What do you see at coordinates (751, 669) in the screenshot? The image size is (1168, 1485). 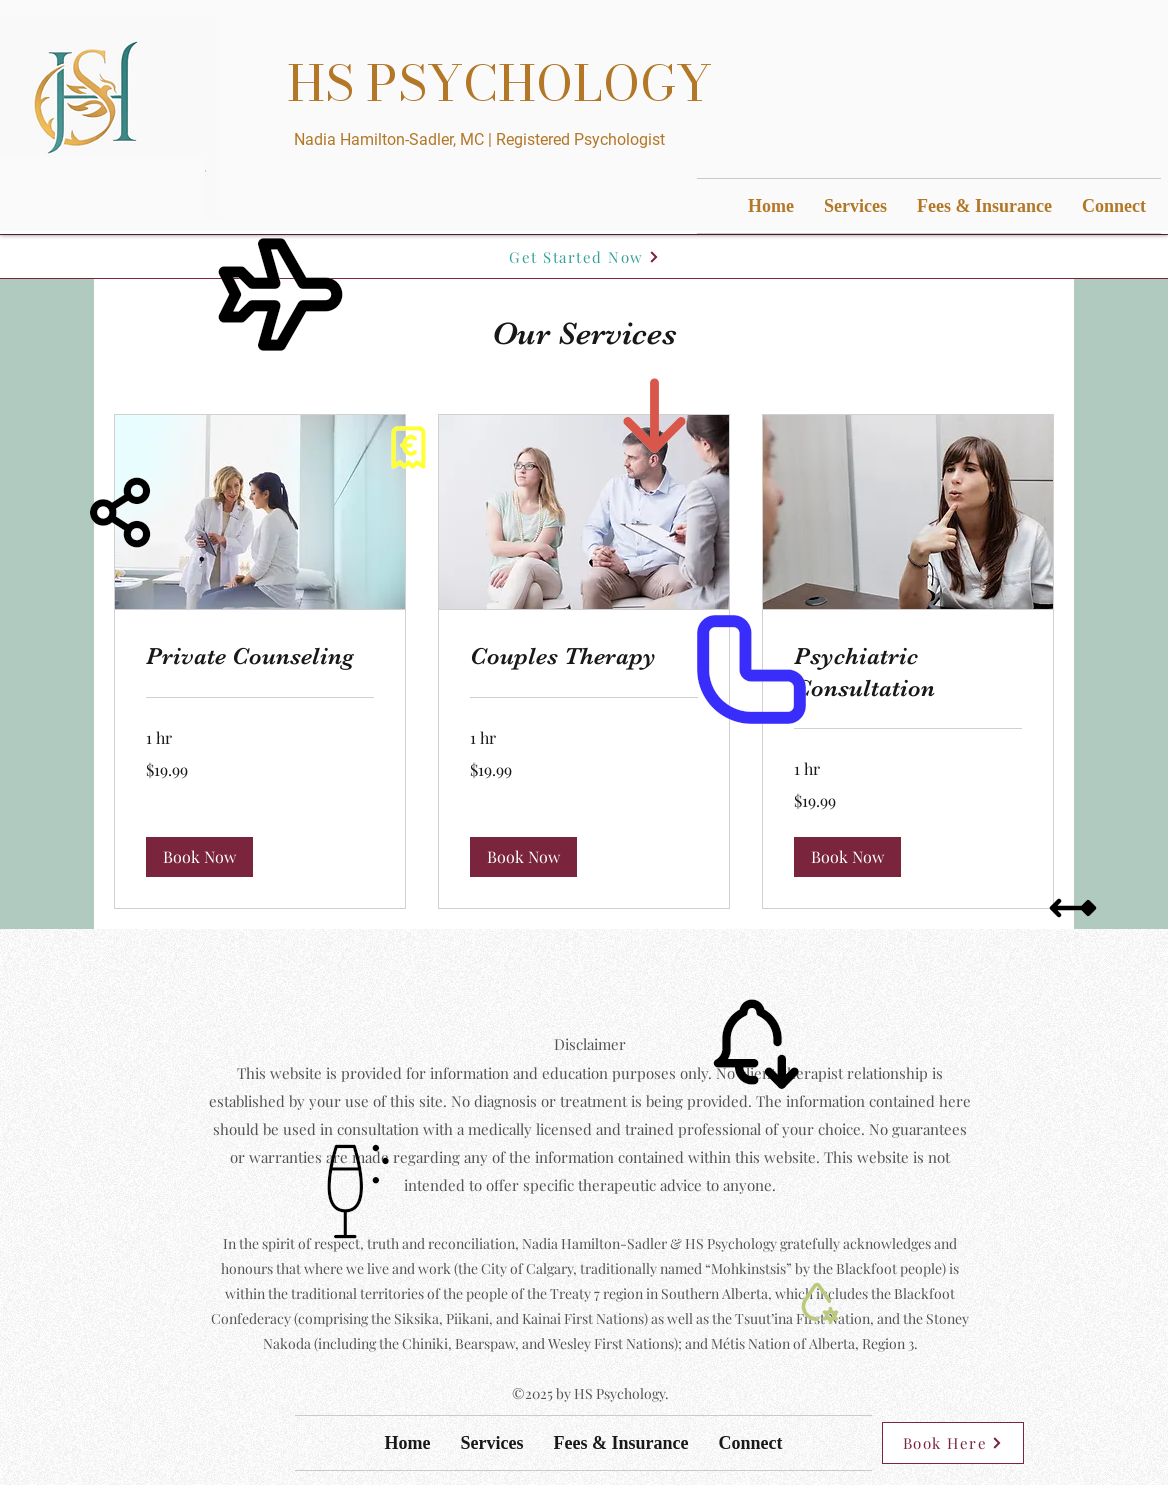 I see `join or merge elements with rounded corners` at bounding box center [751, 669].